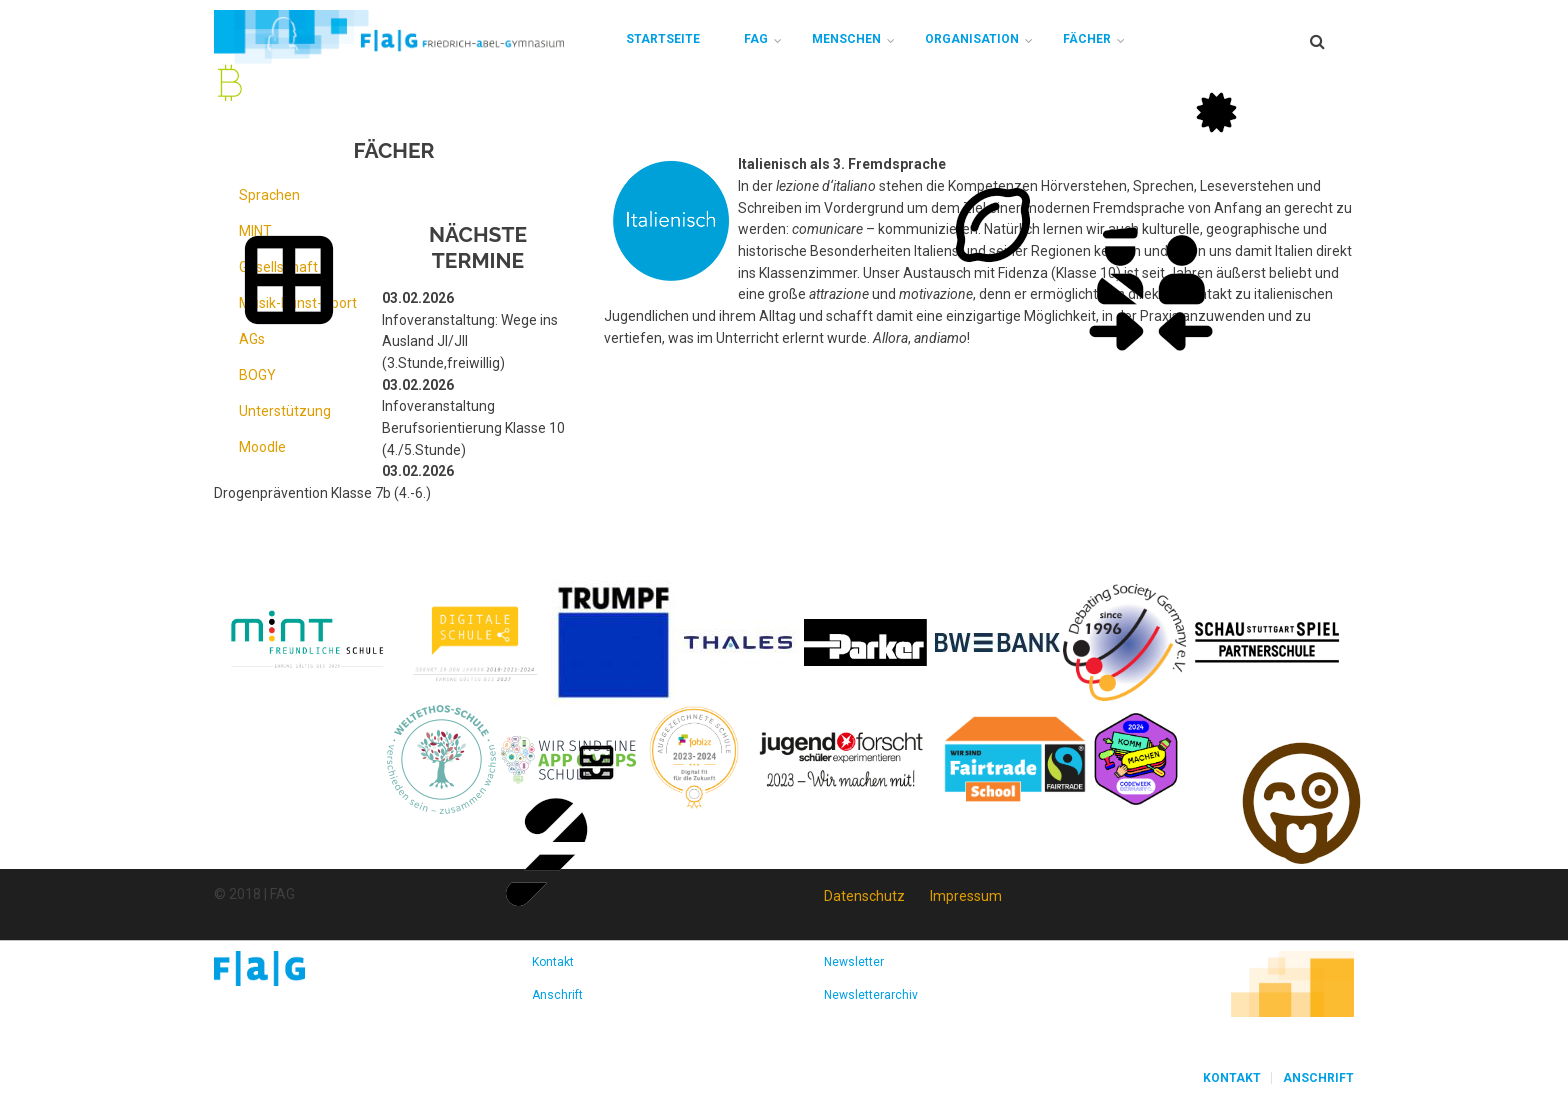 Image resolution: width=1568 pixels, height=1114 pixels. Describe the element at coordinates (289, 280) in the screenshot. I see `switch to grid view` at that location.